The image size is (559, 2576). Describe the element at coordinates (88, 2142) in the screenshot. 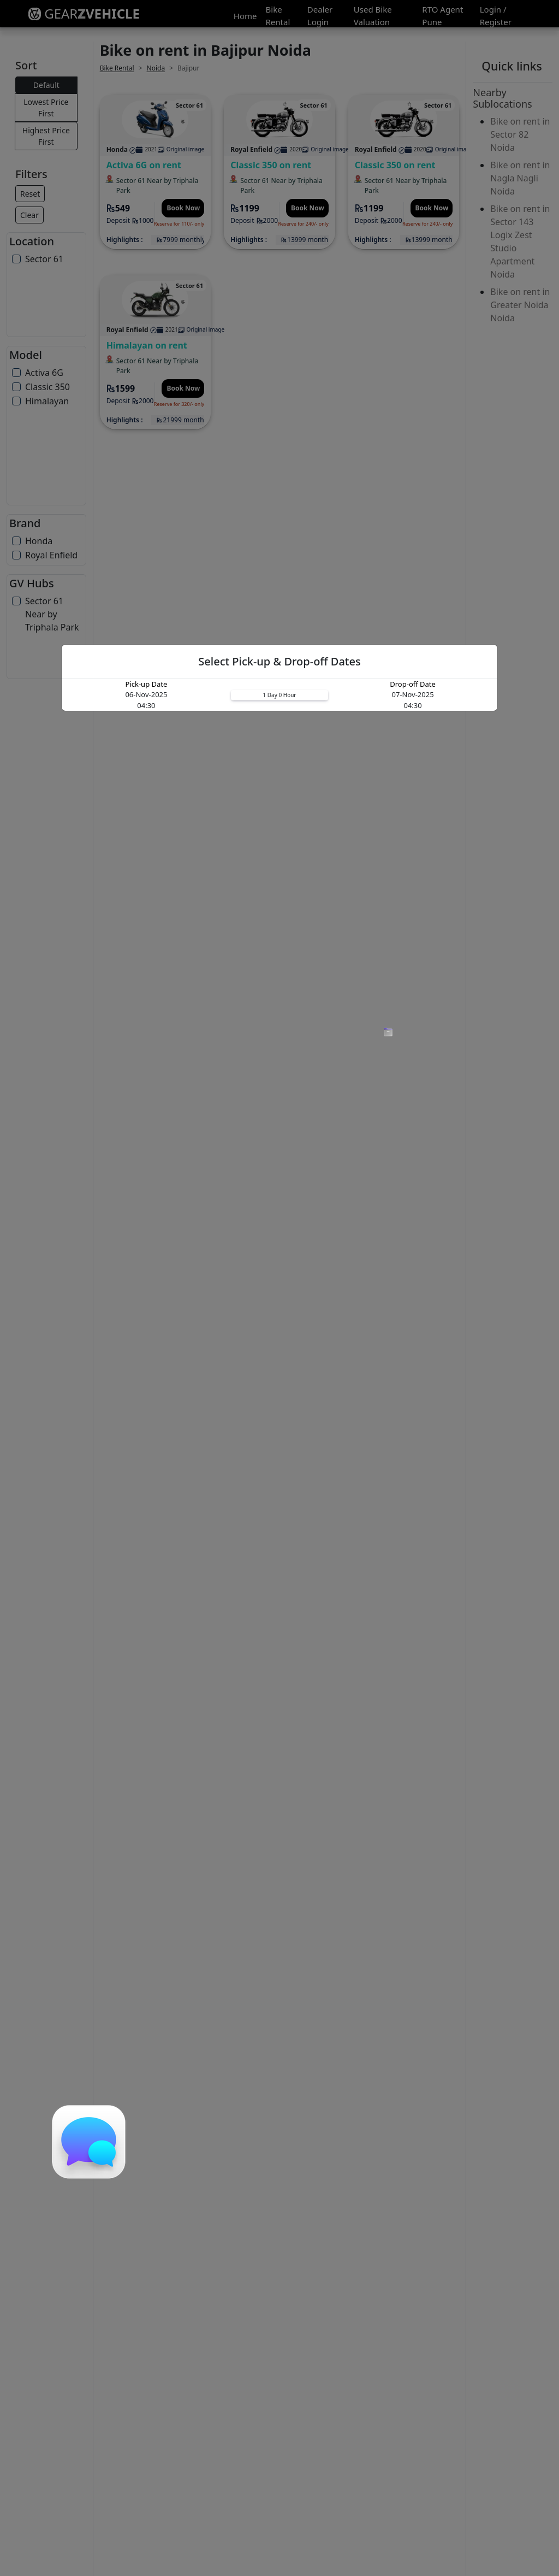

I see `open notification preferences` at that location.